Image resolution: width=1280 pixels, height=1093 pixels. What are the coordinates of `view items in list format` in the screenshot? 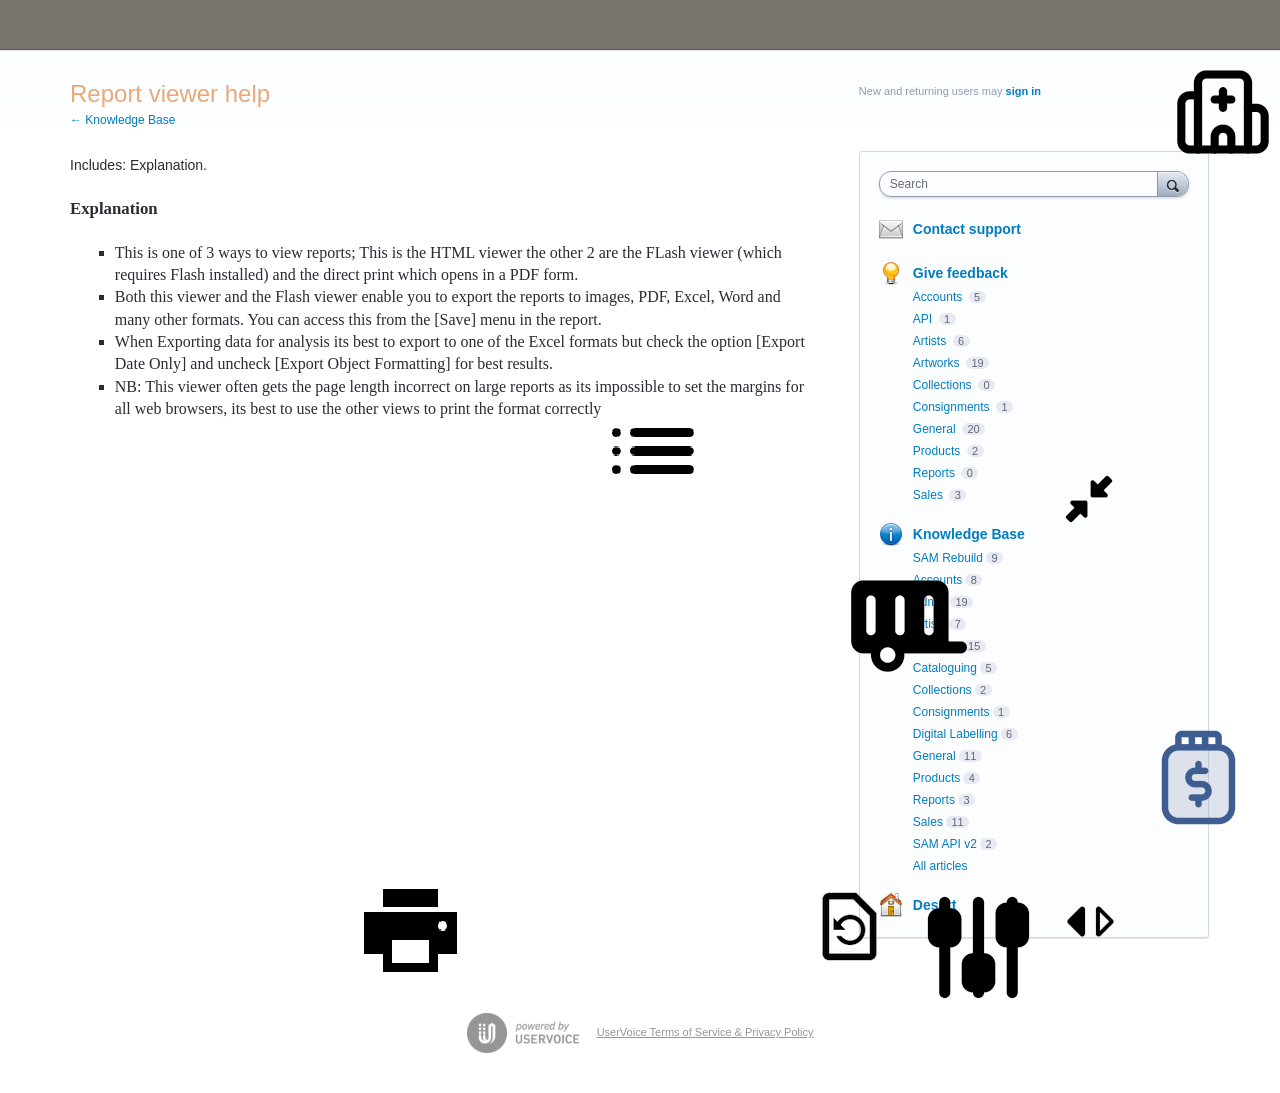 It's located at (653, 451).